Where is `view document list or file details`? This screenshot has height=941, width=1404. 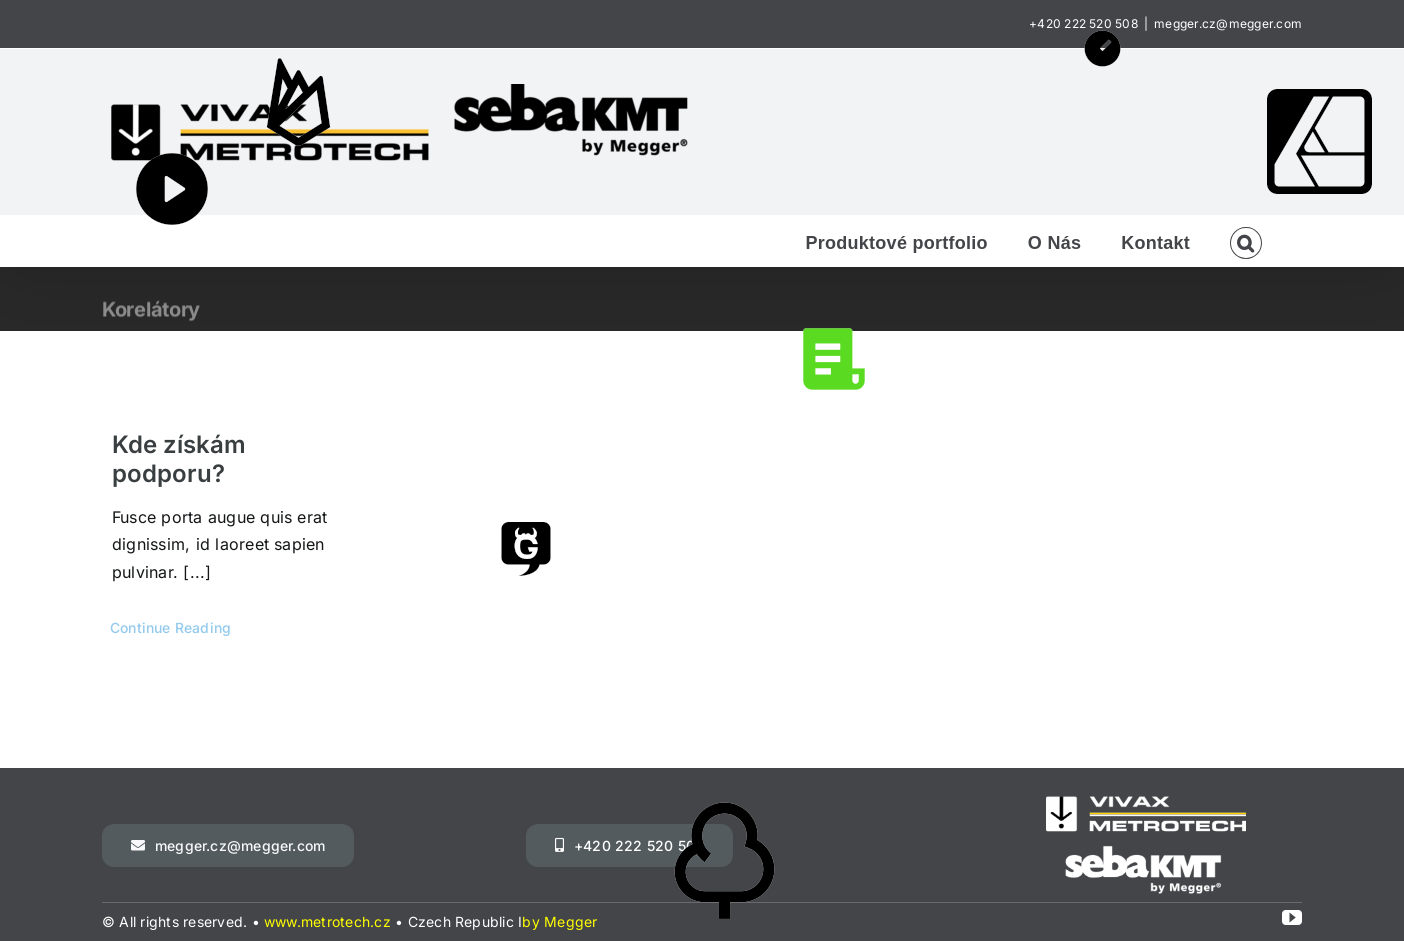 view document list or file details is located at coordinates (834, 359).